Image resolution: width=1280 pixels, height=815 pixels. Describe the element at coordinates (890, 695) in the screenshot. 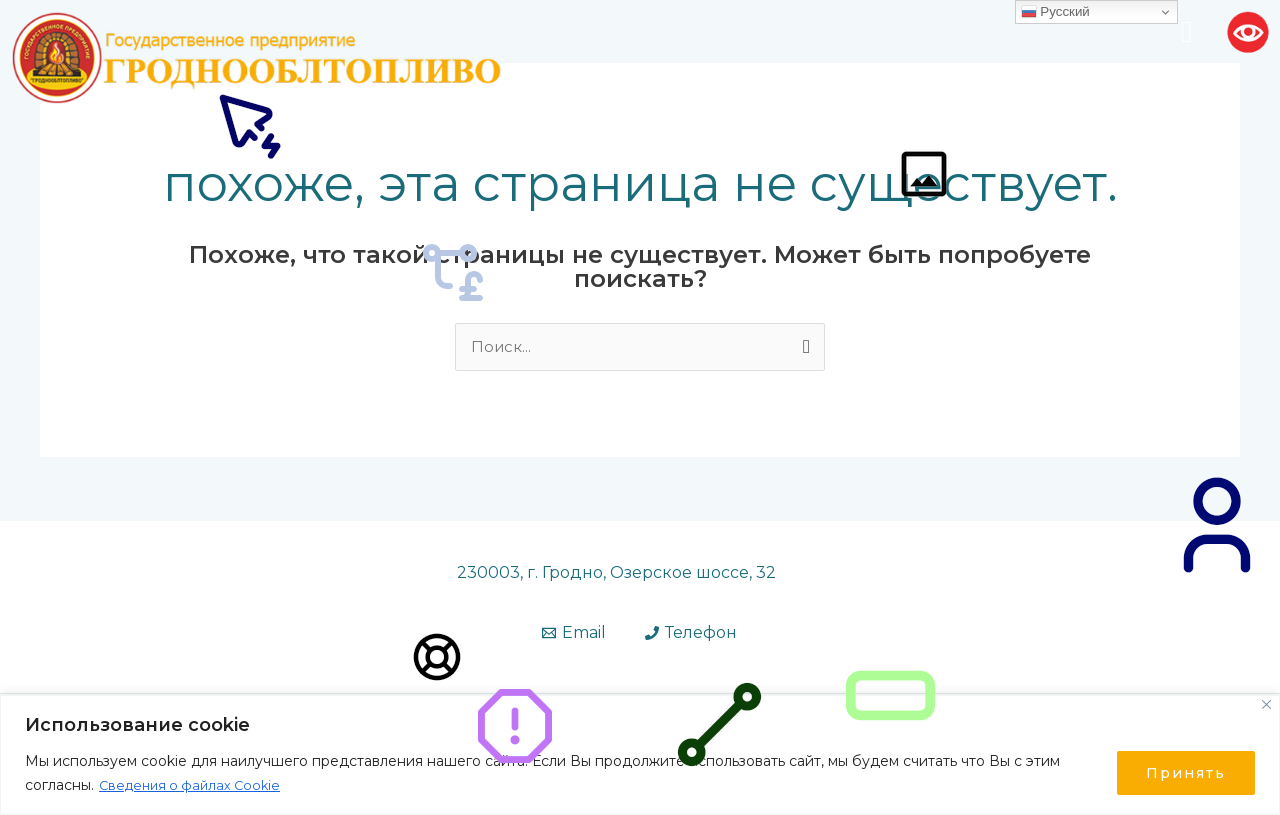

I see `insert a code variable or placeholder` at that location.